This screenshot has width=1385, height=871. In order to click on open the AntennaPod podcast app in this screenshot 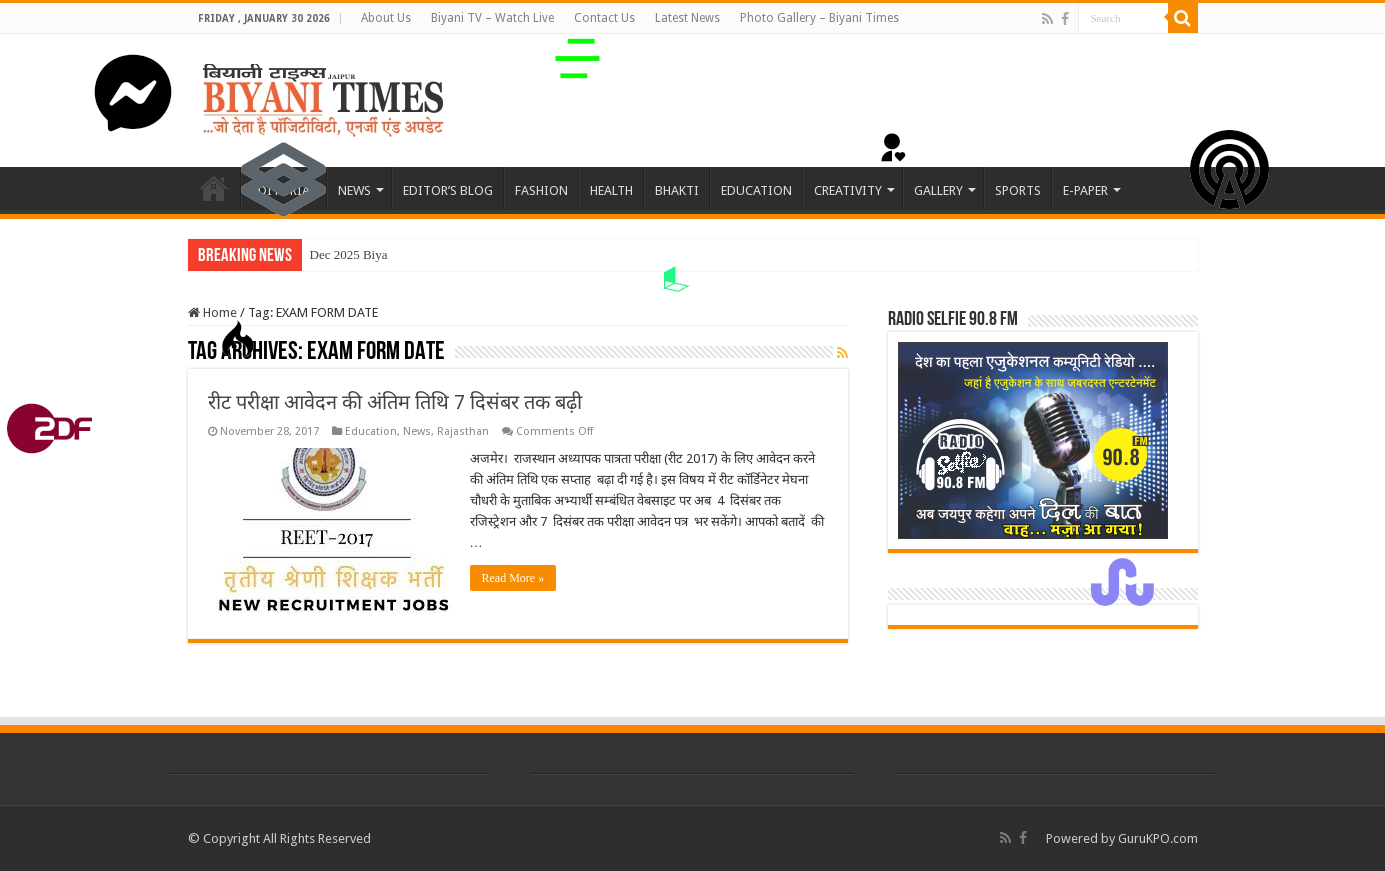, I will do `click(1229, 169)`.